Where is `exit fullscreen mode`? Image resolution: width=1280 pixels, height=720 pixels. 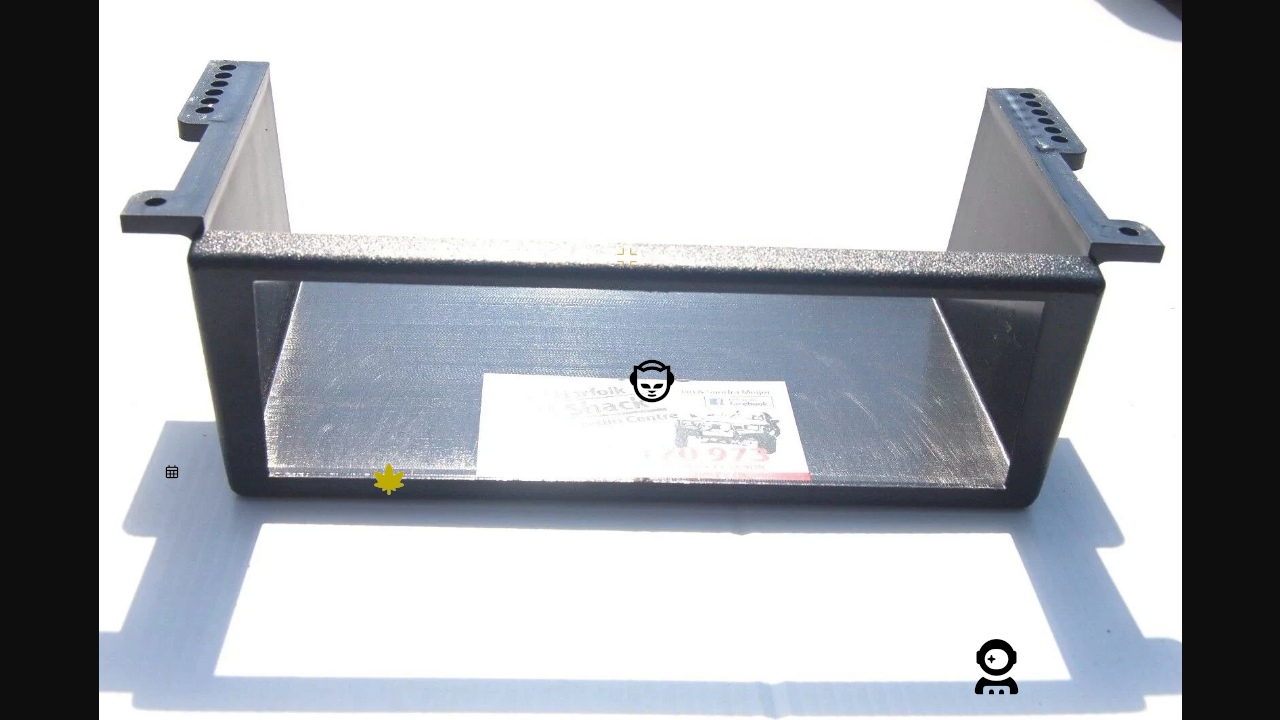 exit fullscreen mode is located at coordinates (627, 258).